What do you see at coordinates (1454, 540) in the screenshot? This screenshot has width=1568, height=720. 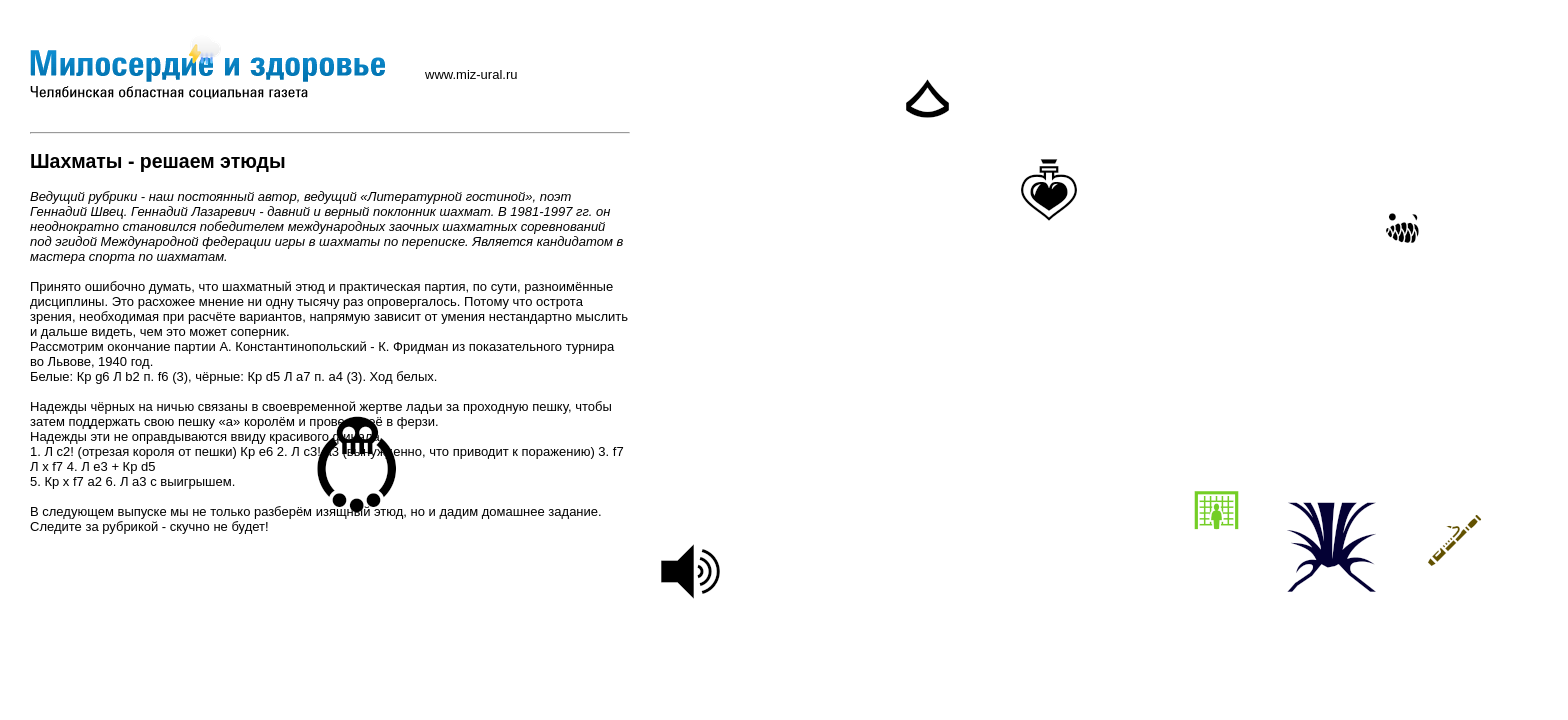 I see `select bassoon instrument` at bounding box center [1454, 540].